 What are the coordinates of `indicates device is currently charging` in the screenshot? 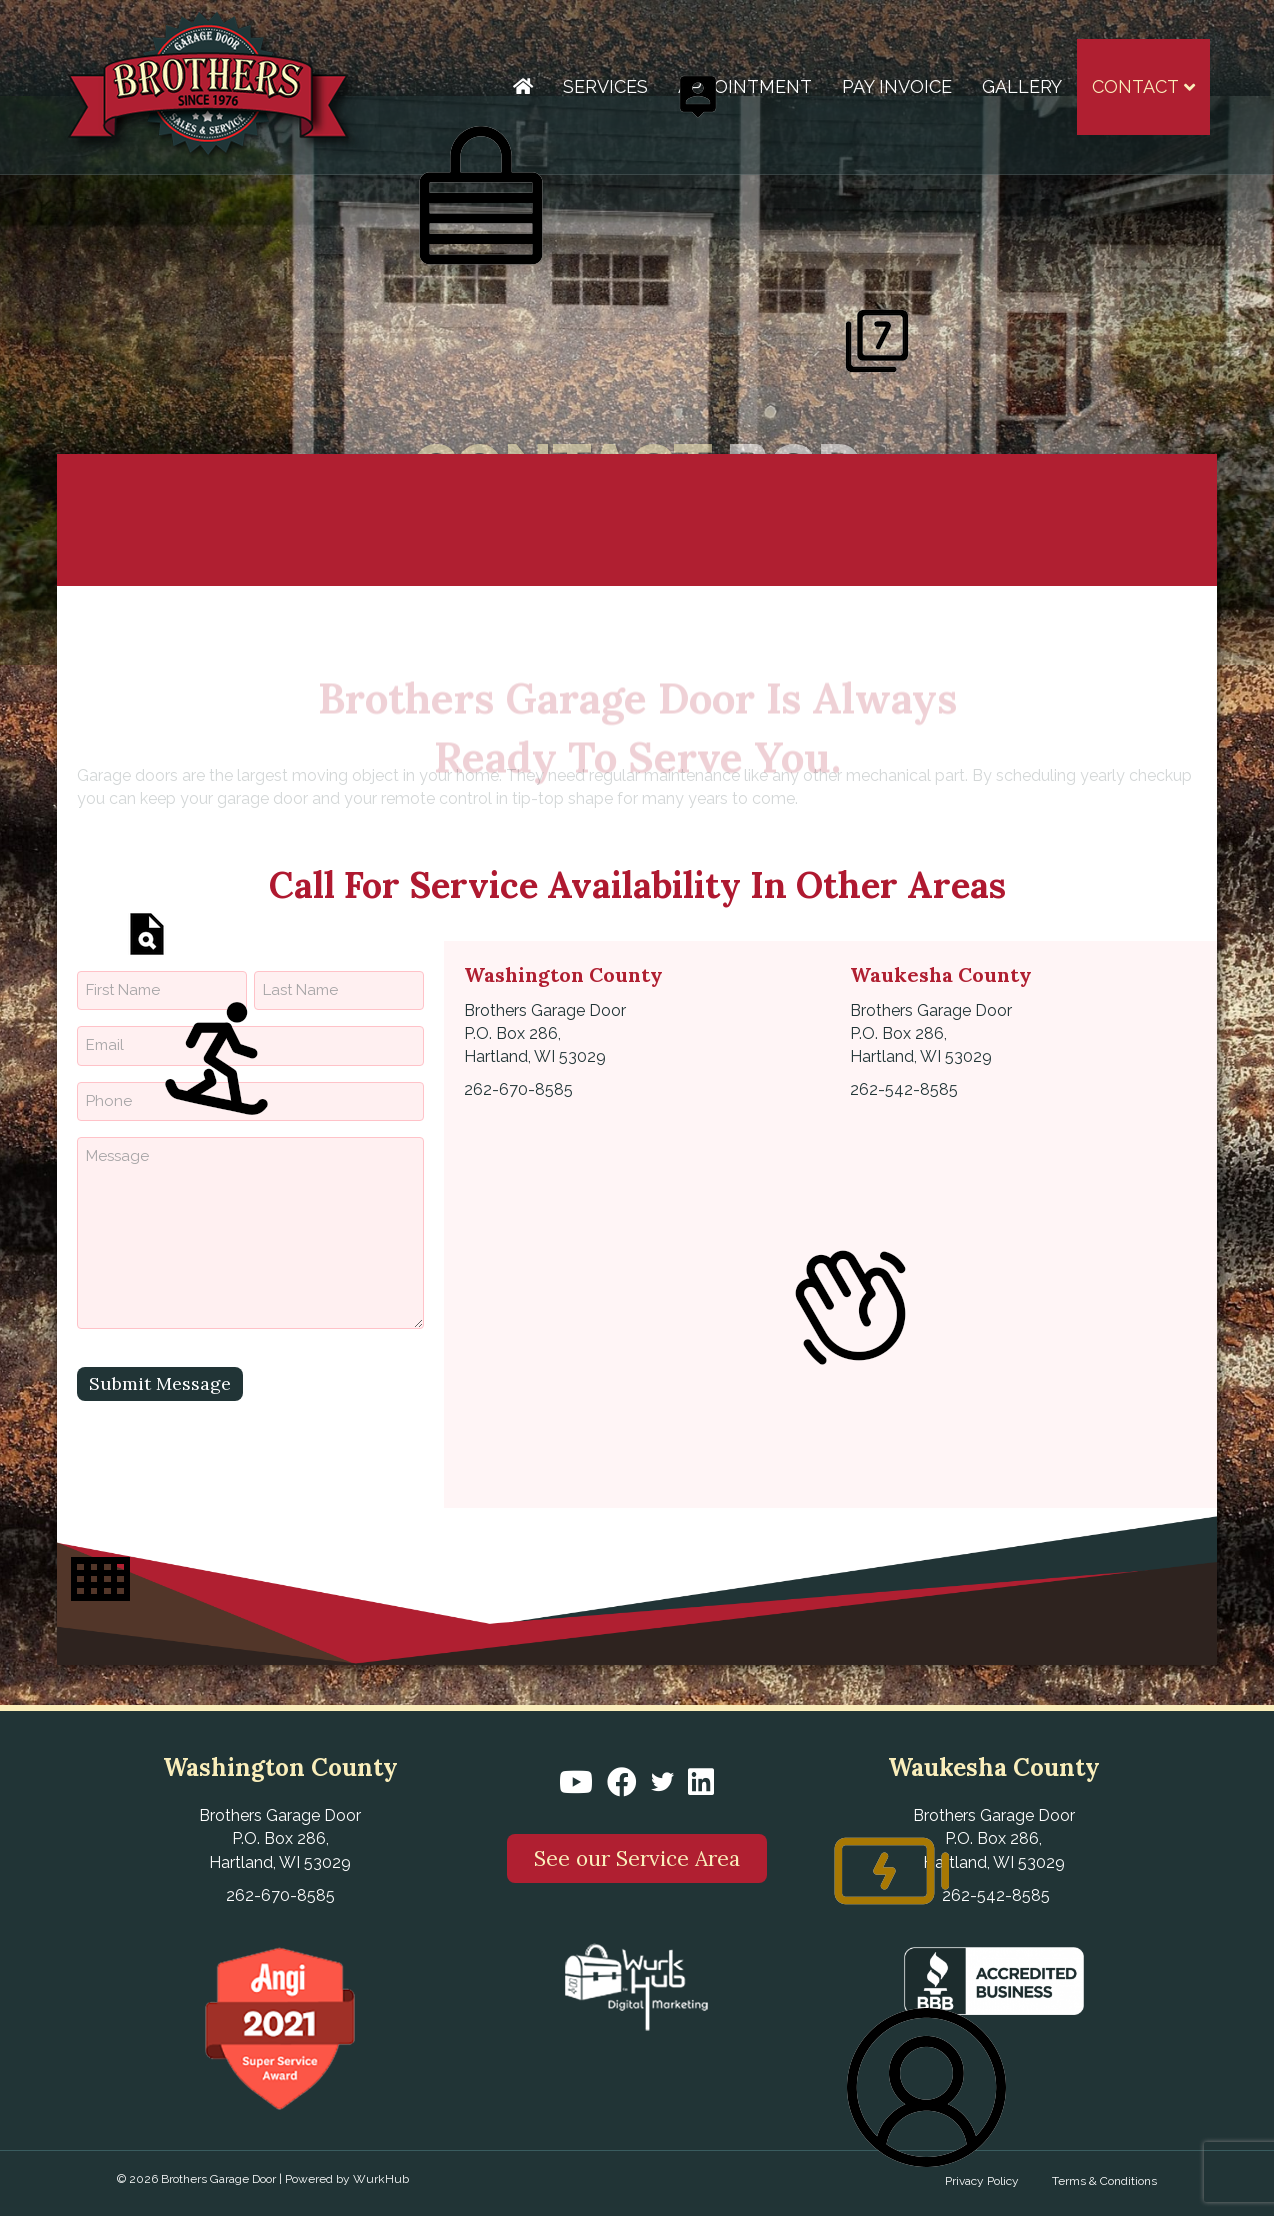 It's located at (890, 1871).